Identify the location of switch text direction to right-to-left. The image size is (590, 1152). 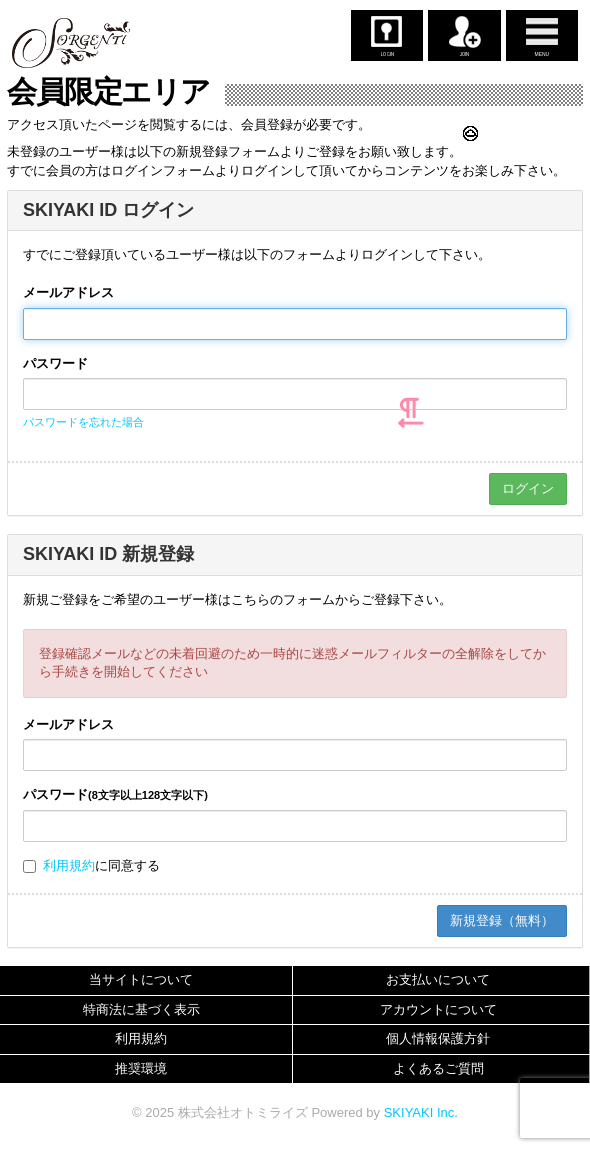
(411, 412).